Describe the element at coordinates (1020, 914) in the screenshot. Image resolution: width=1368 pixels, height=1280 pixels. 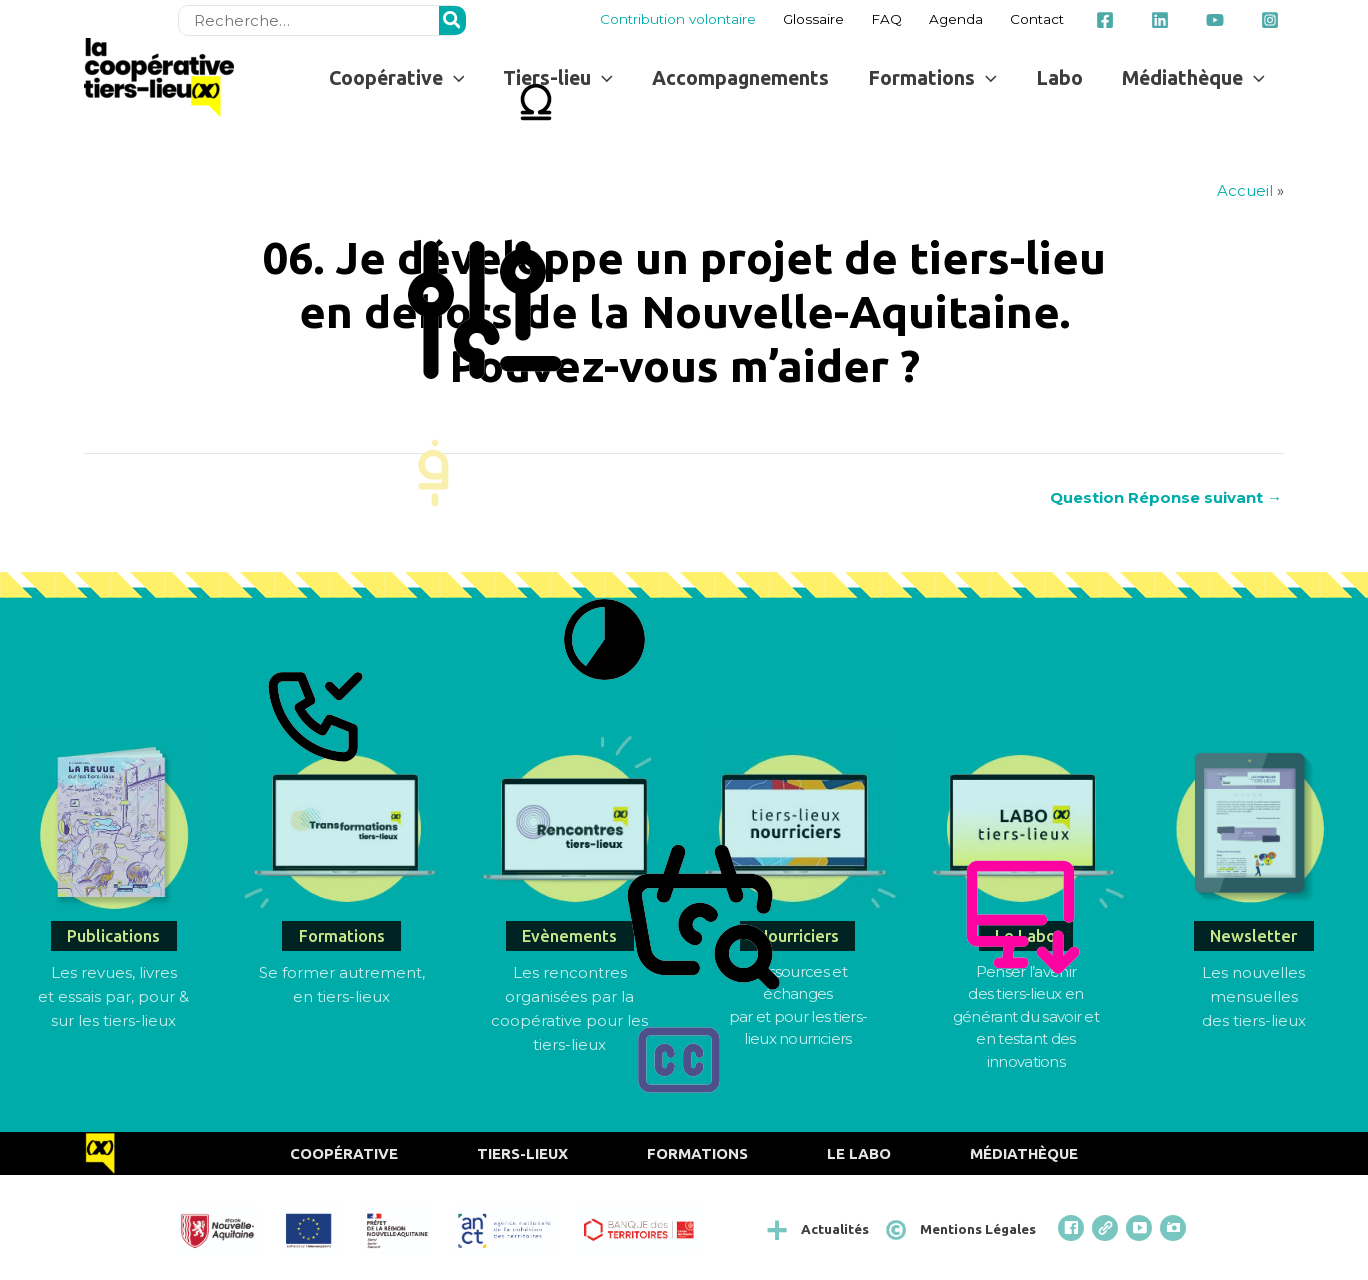
I see `download to desktop computer` at that location.